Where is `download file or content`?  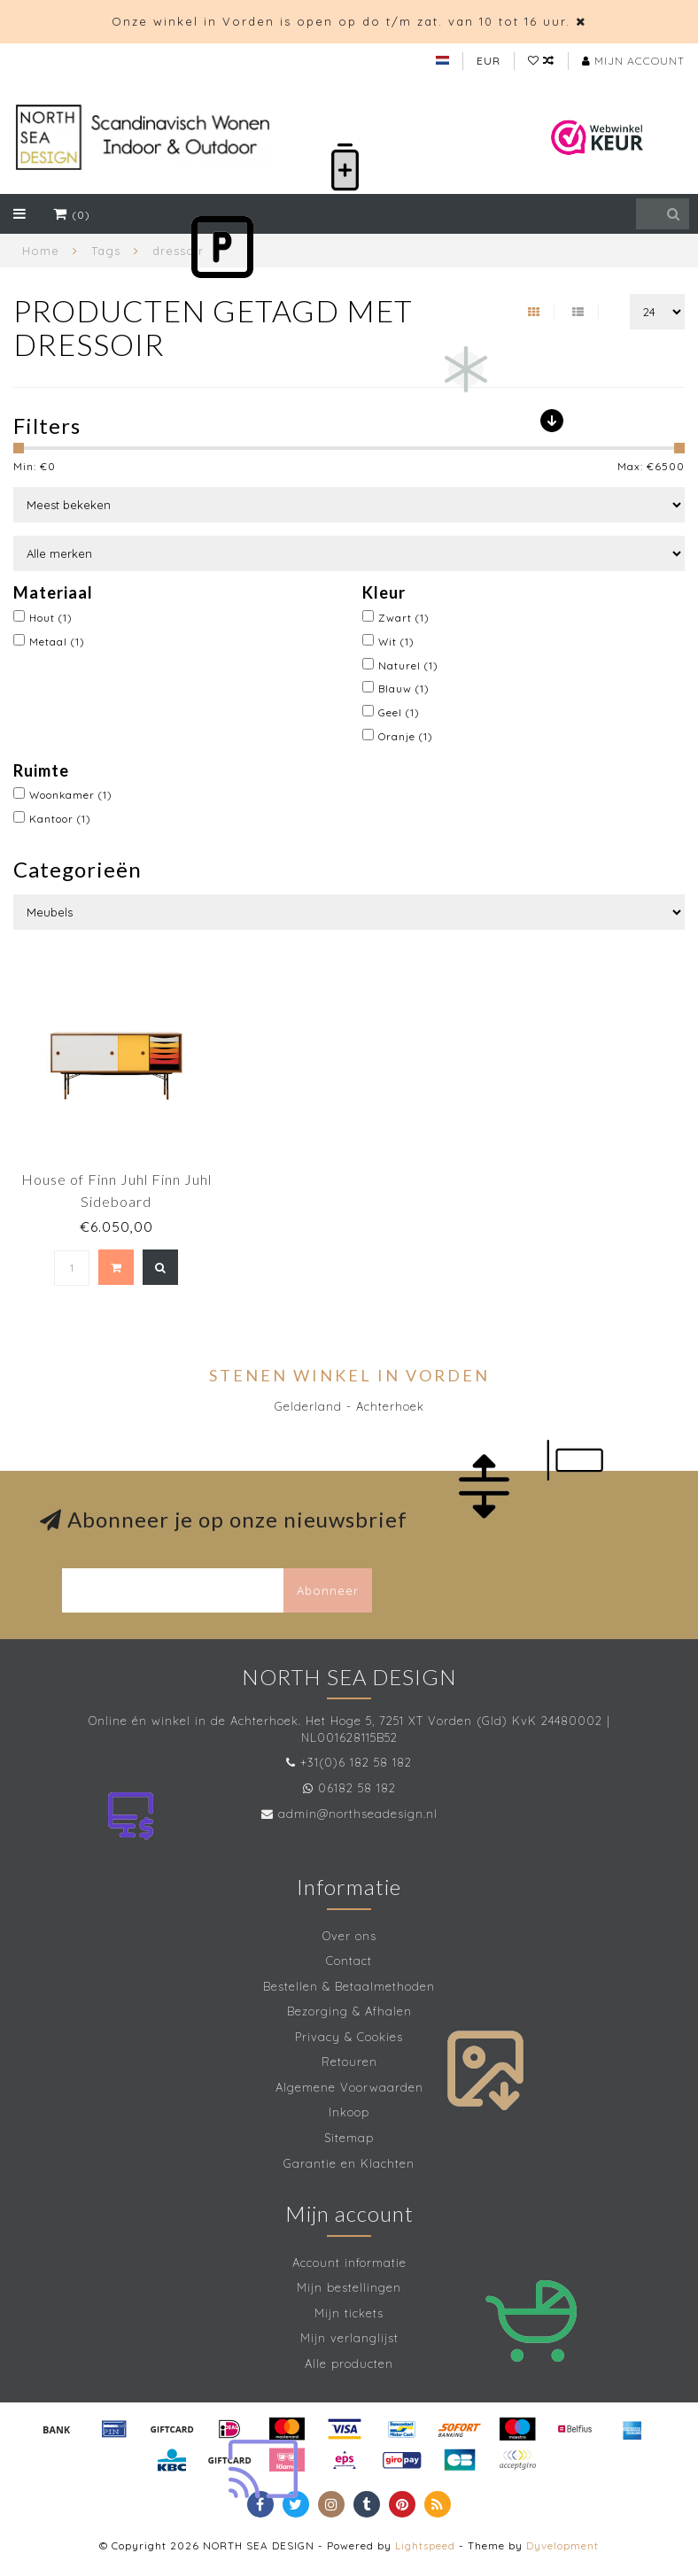 download file or content is located at coordinates (552, 421).